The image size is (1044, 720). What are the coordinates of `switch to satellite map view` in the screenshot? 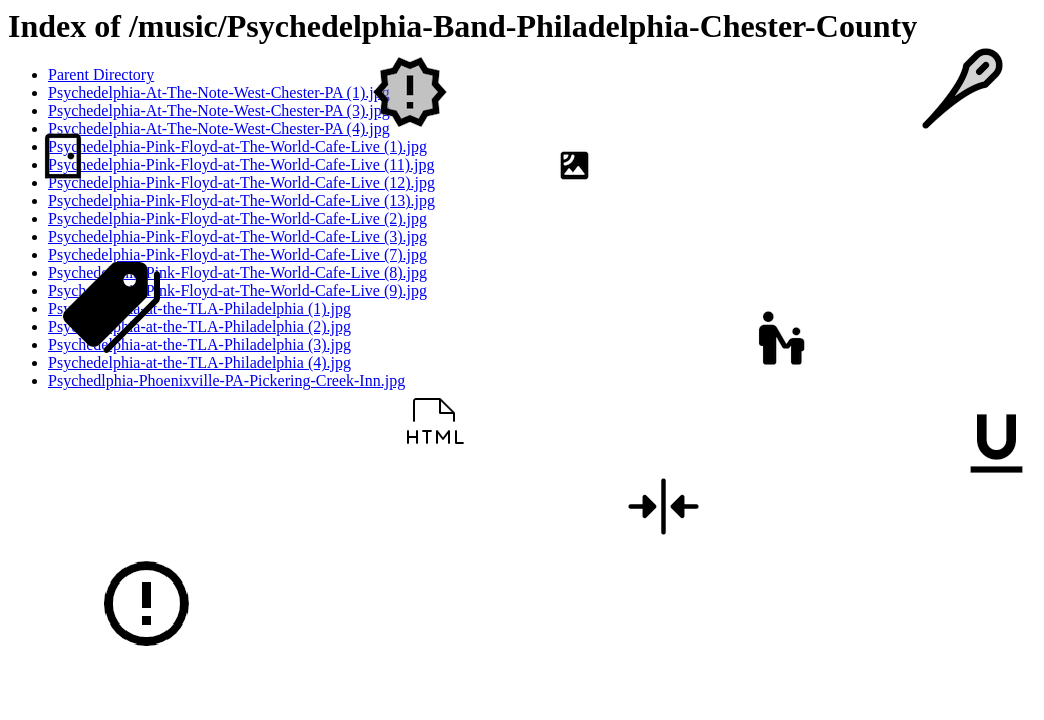 It's located at (574, 165).